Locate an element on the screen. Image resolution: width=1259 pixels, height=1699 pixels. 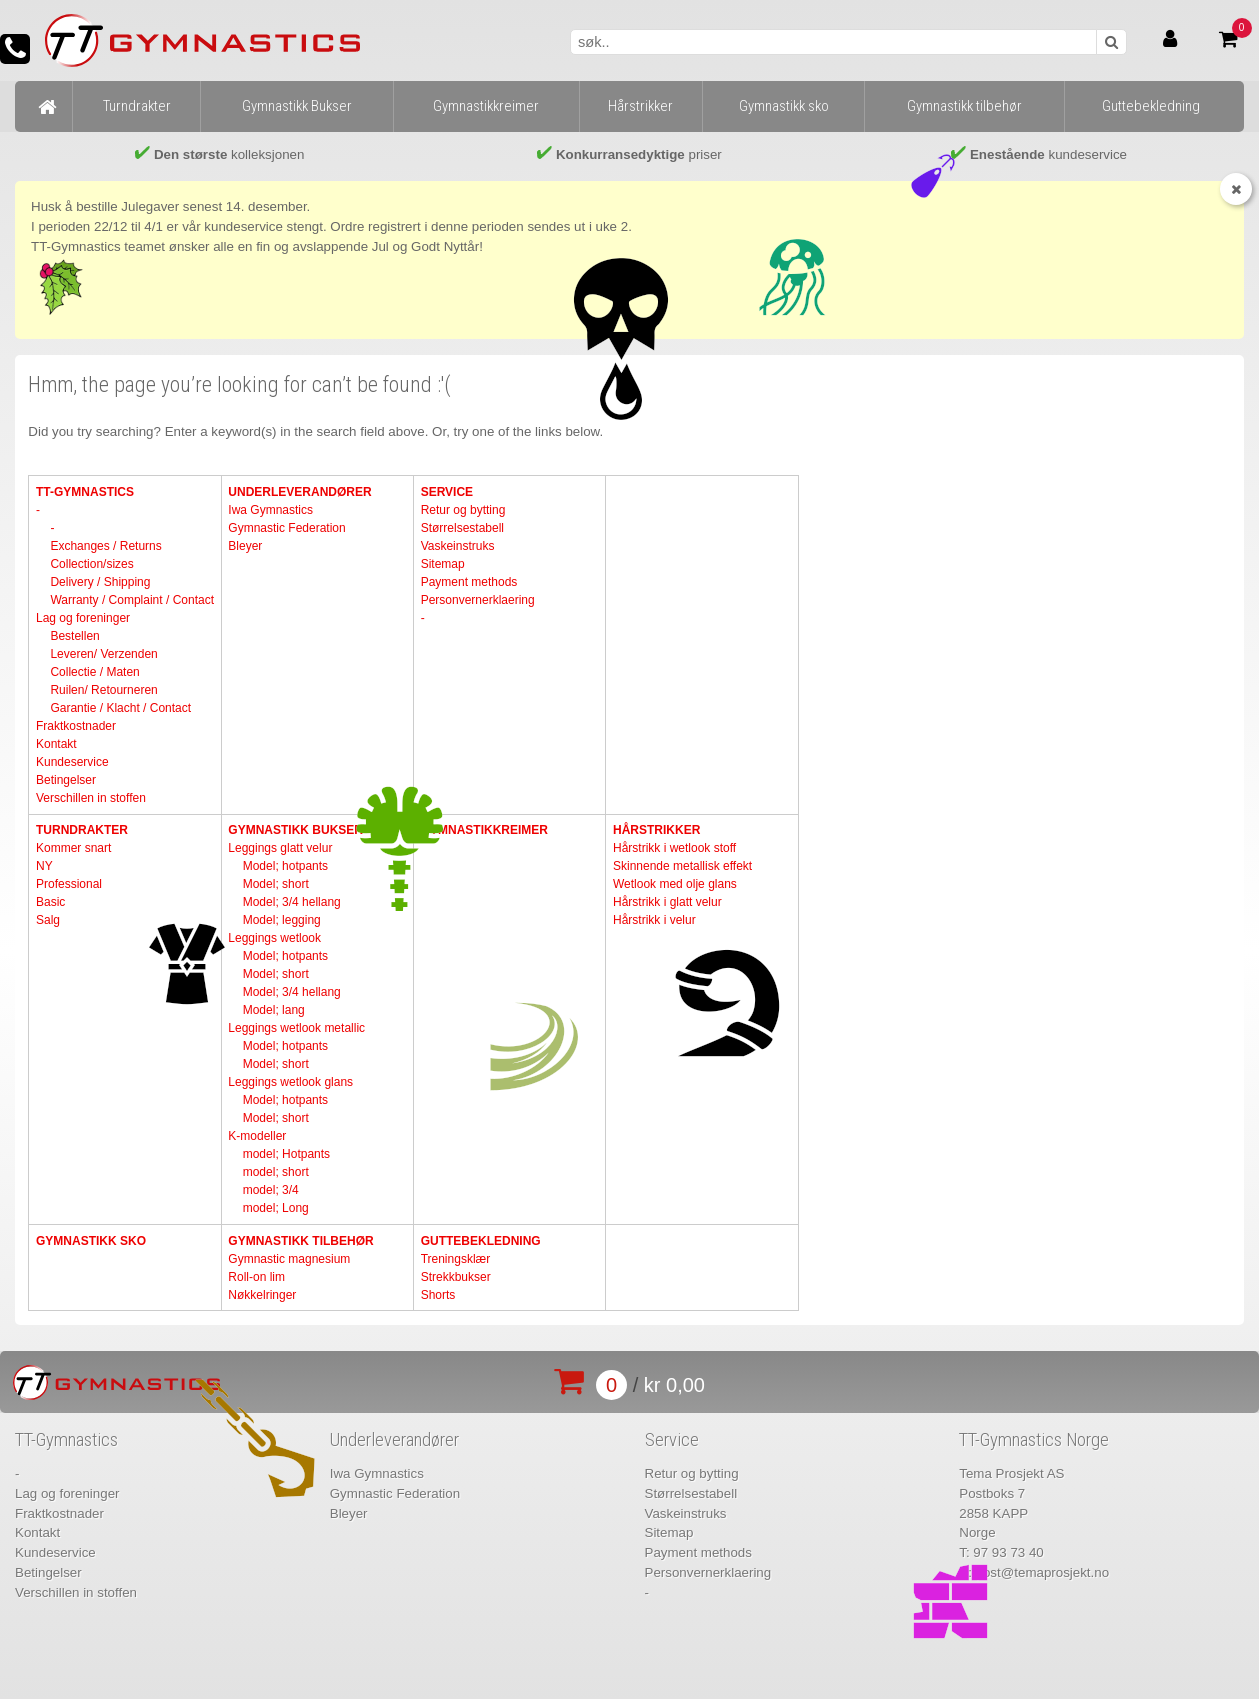
indicates structural damage or destruction in gameplay is located at coordinates (950, 1601).